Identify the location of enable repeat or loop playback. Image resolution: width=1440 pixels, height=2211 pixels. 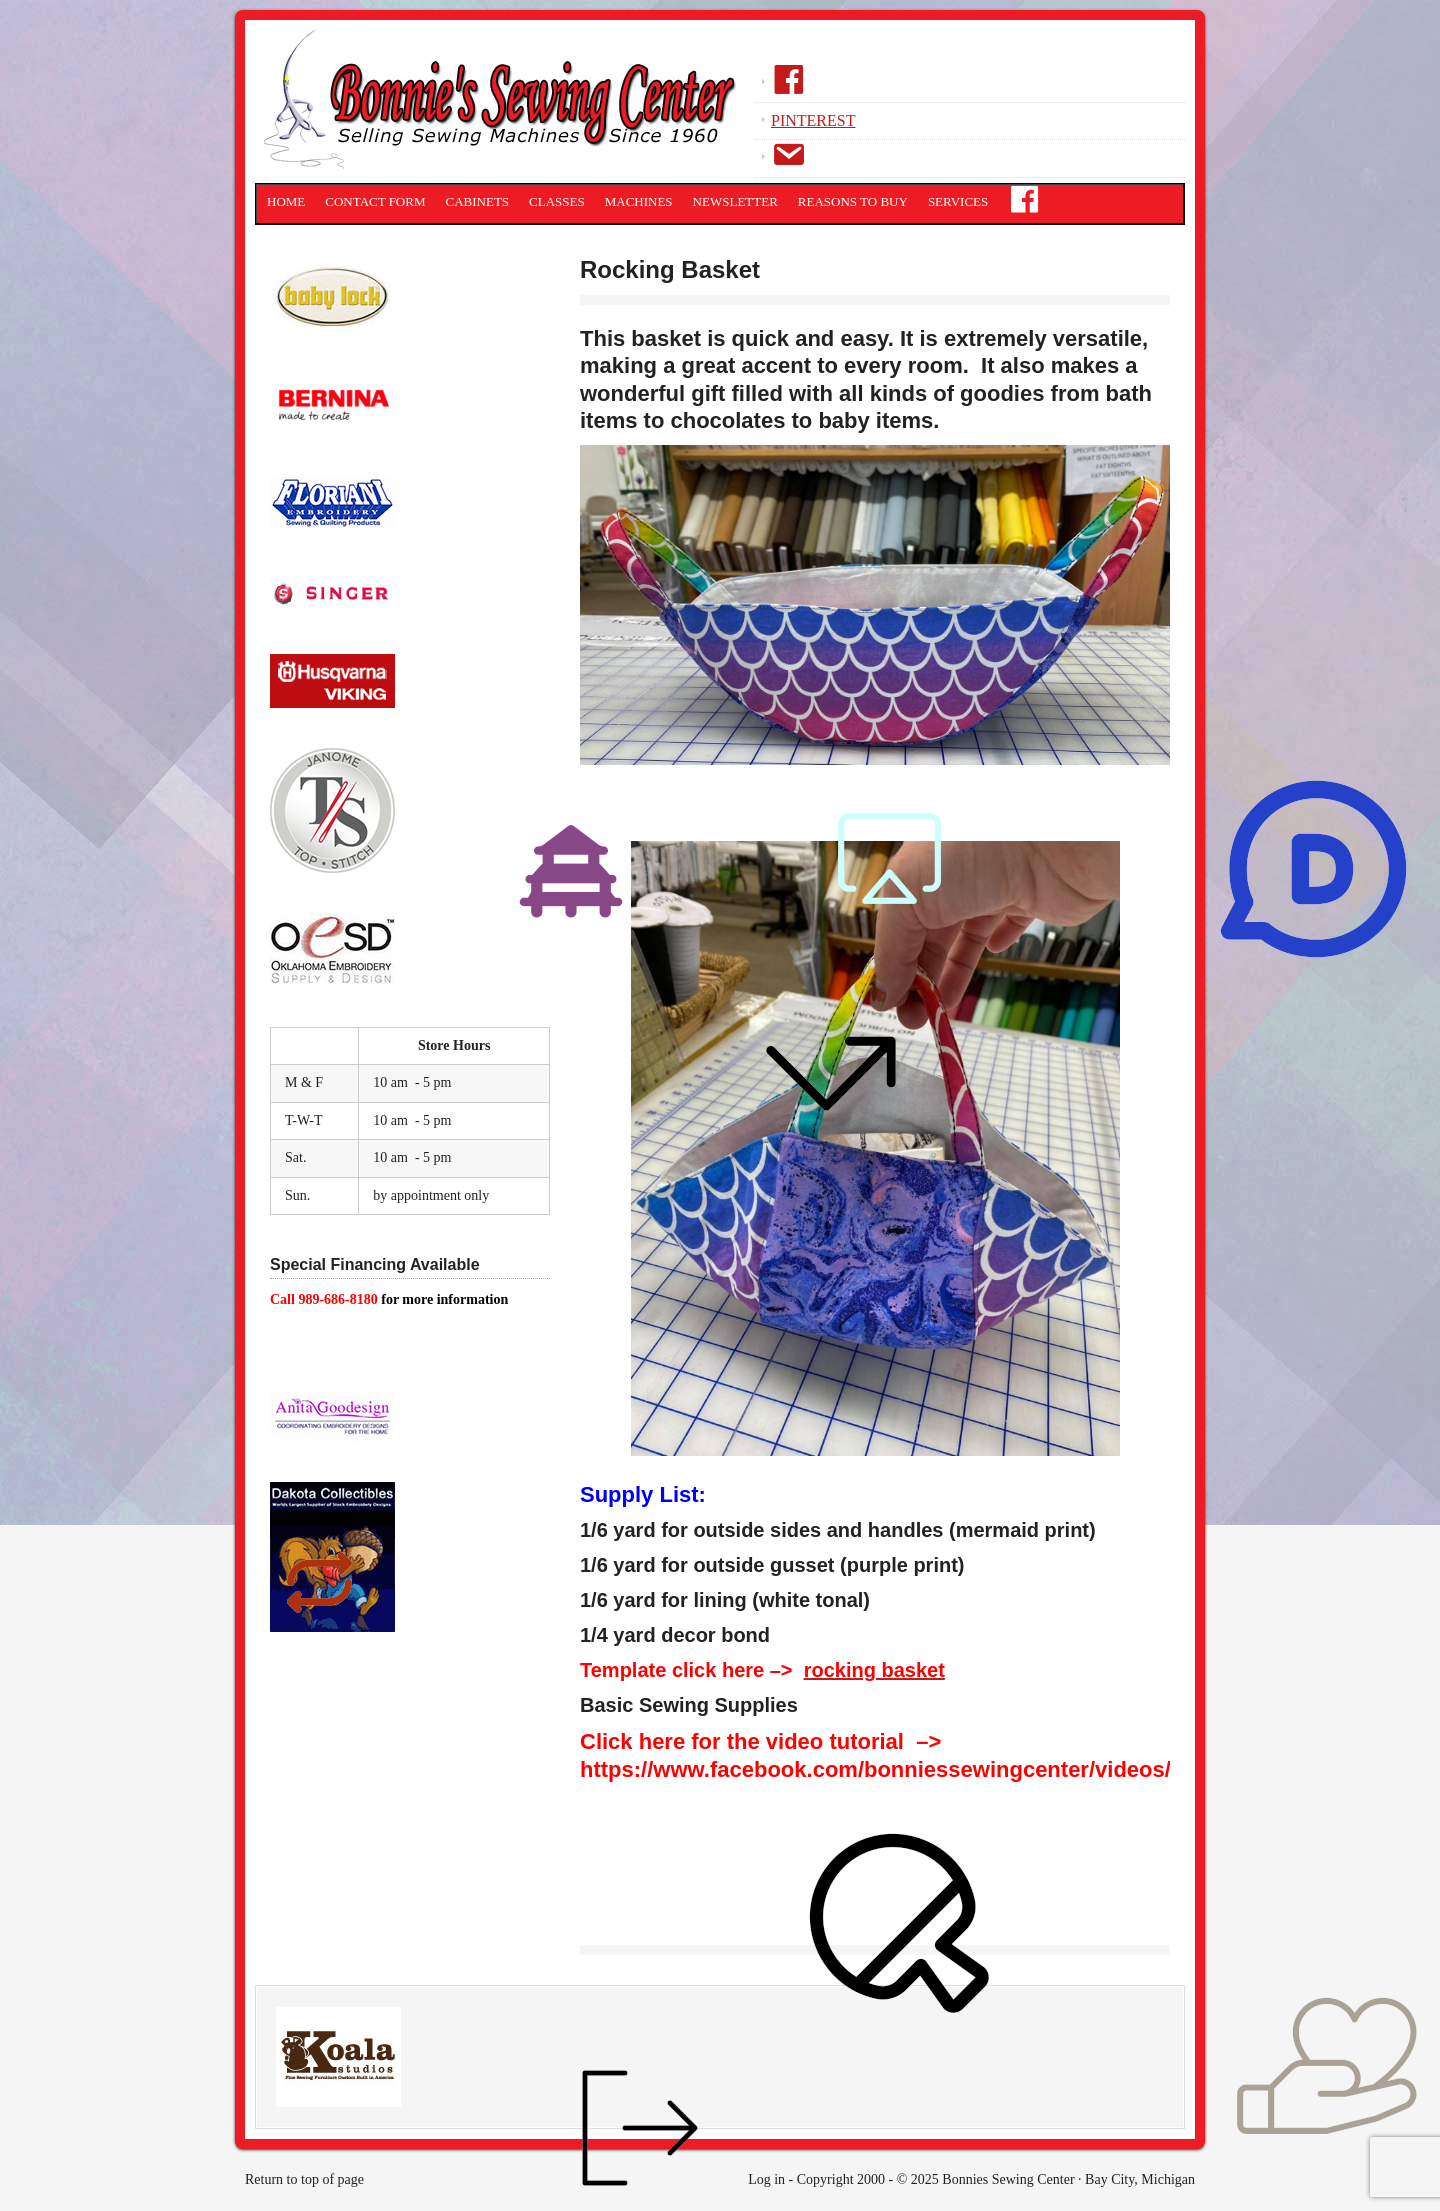
(319, 1582).